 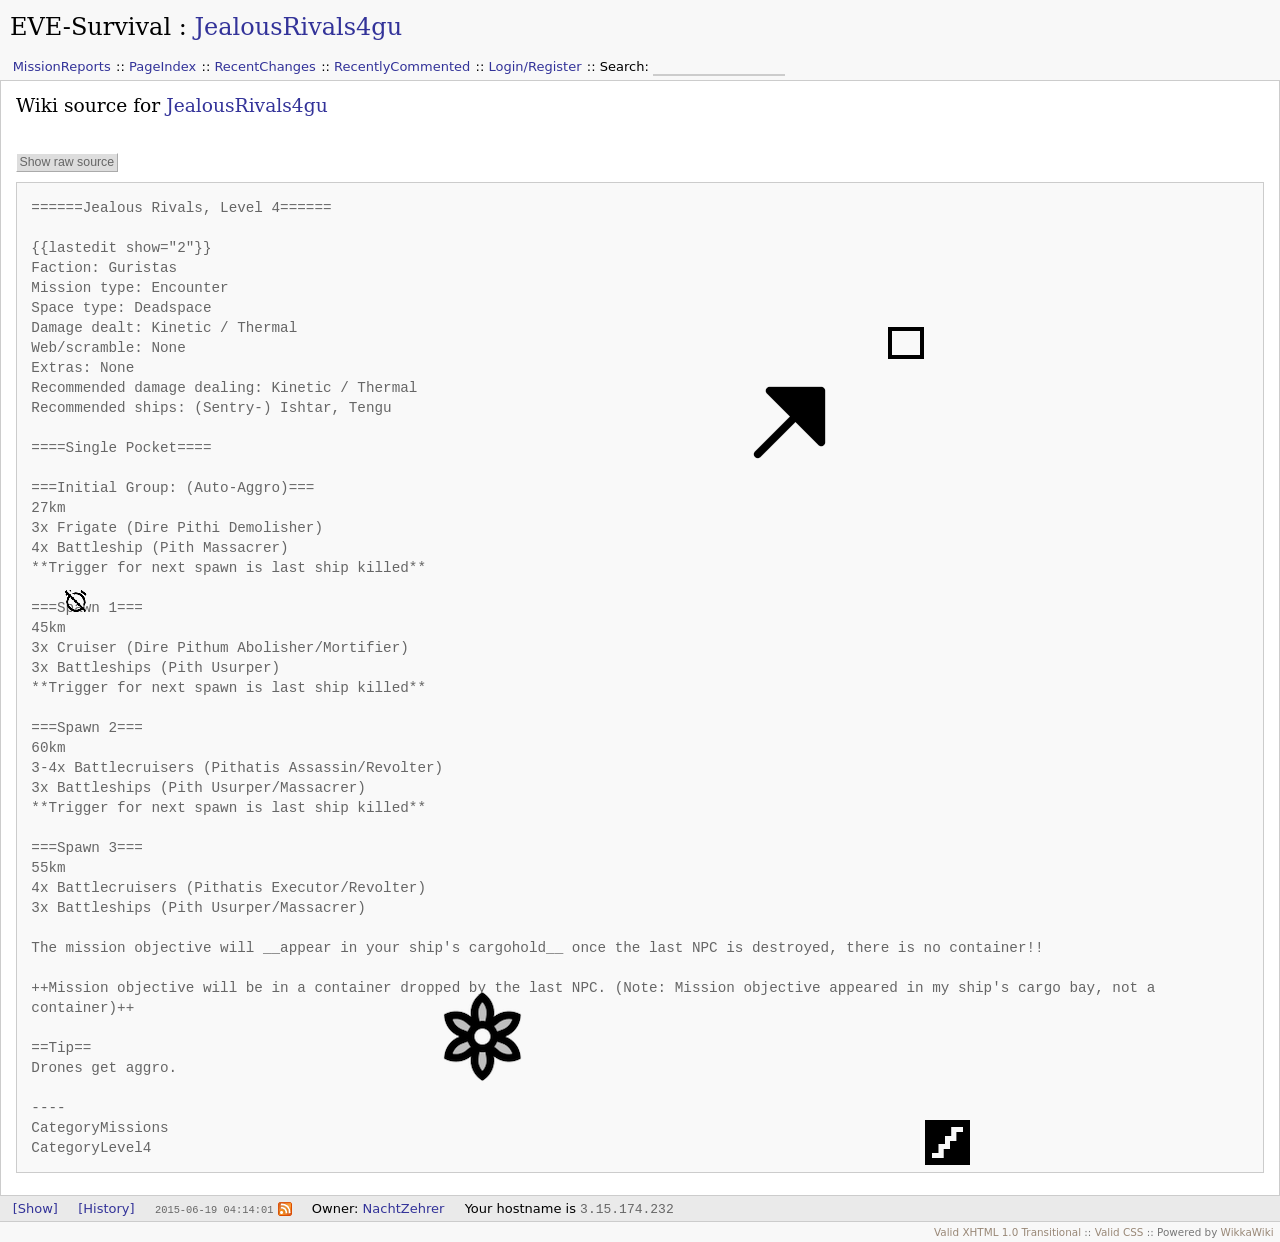 I want to click on indicates stairs or stairway access, so click(x=947, y=1142).